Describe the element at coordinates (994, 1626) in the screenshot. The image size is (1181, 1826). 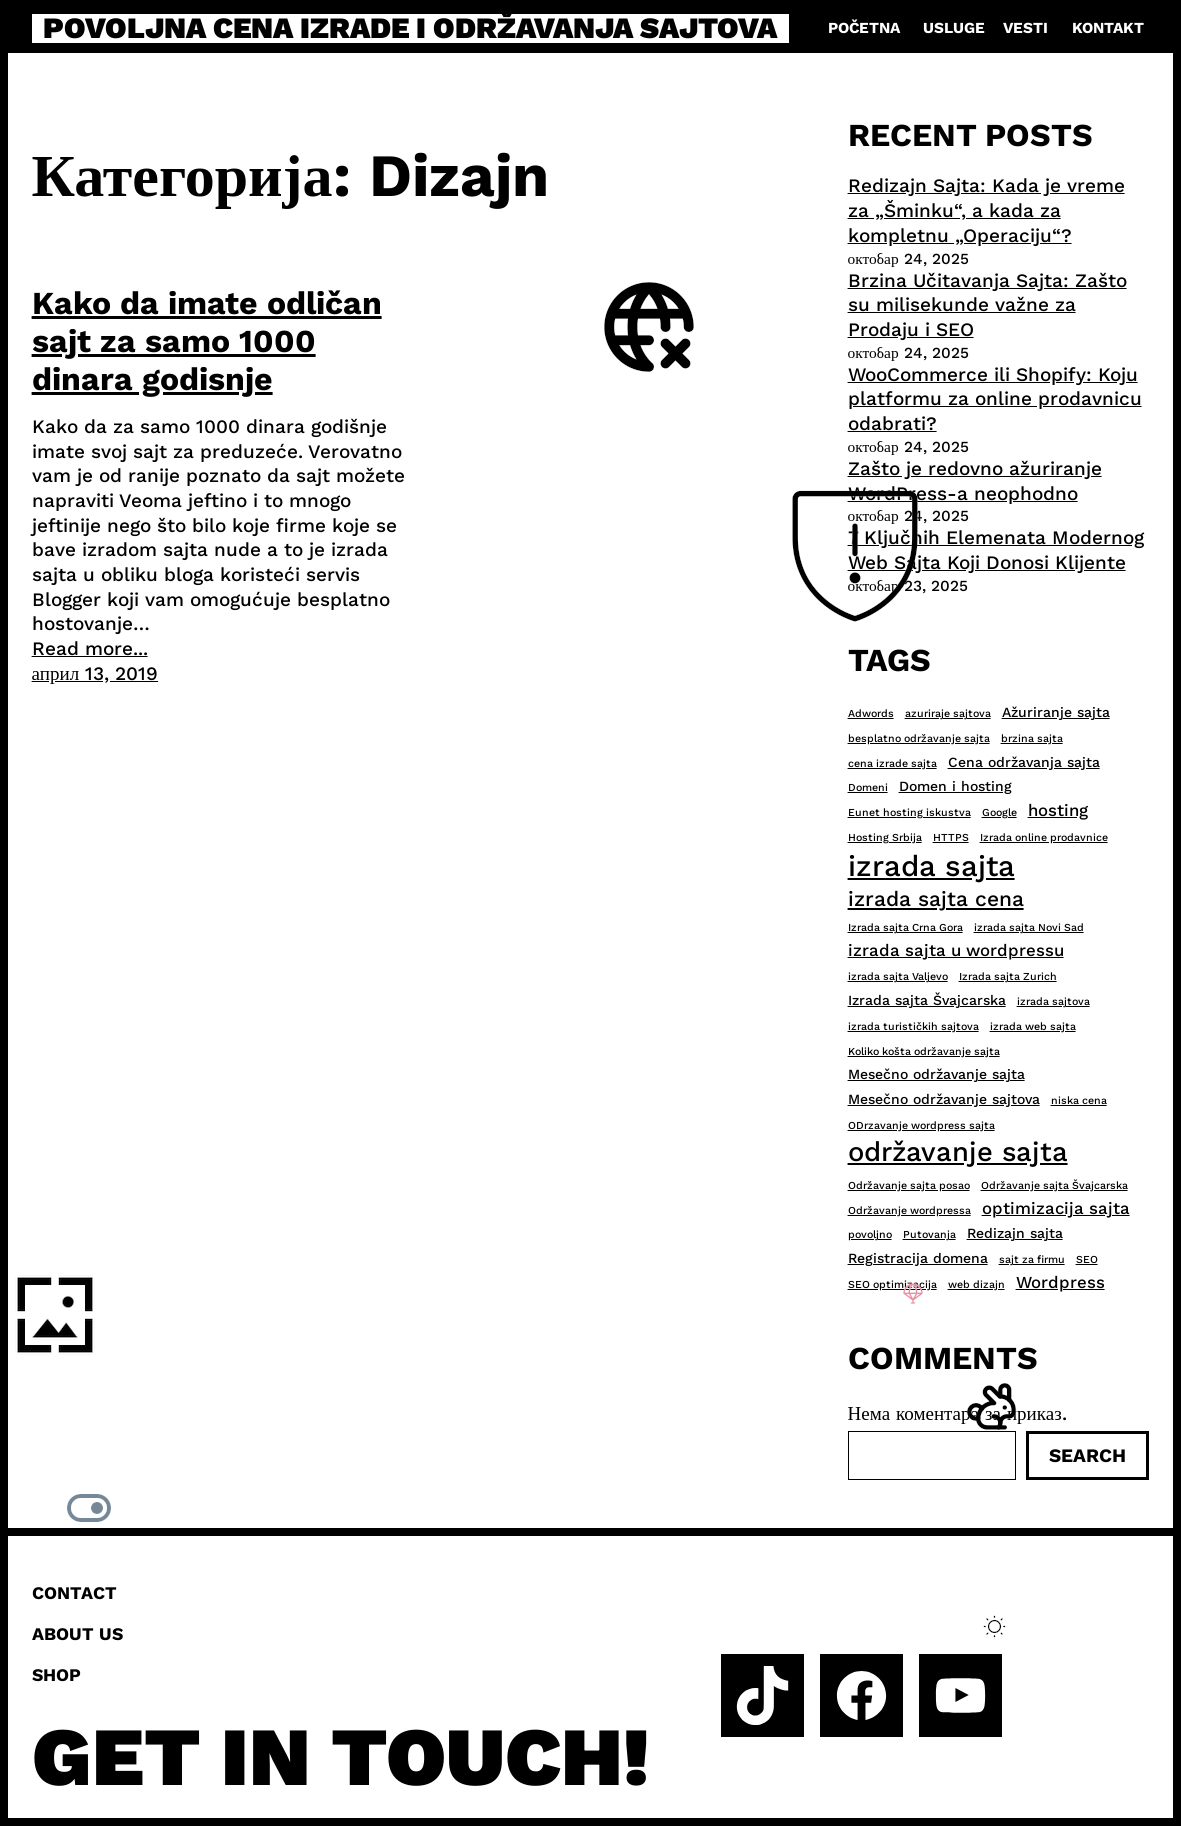
I see `reduce screen brightness` at that location.